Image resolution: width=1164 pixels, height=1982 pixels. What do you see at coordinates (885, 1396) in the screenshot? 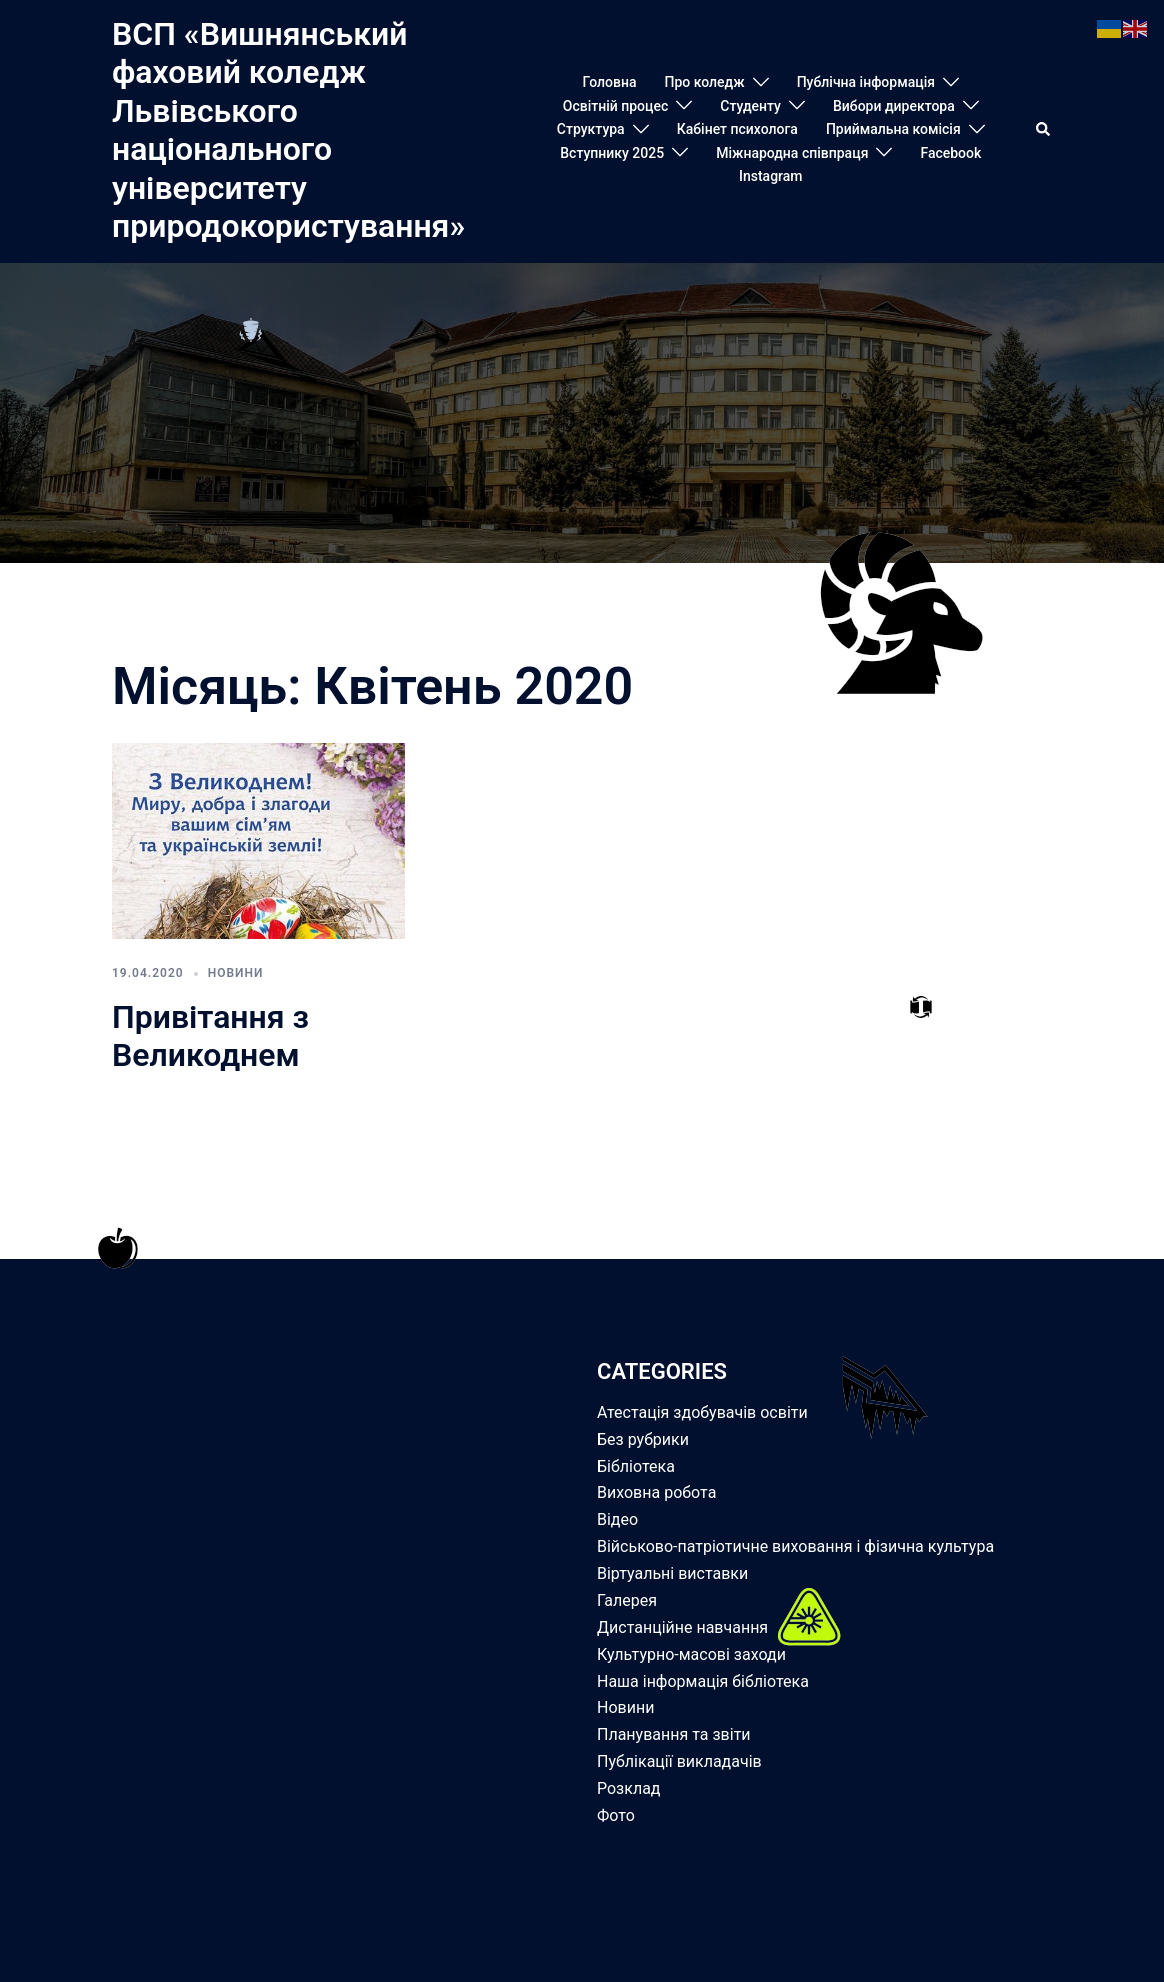
I see `ice arrow ability or spell` at bounding box center [885, 1396].